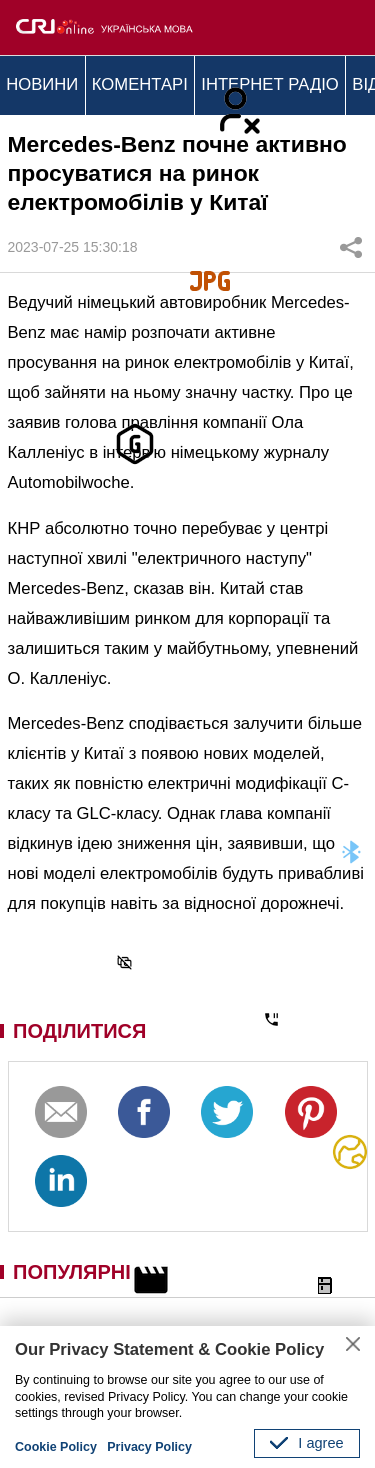 The width and height of the screenshot is (375, 1468). What do you see at coordinates (151, 1280) in the screenshot?
I see `access video or movie content` at bounding box center [151, 1280].